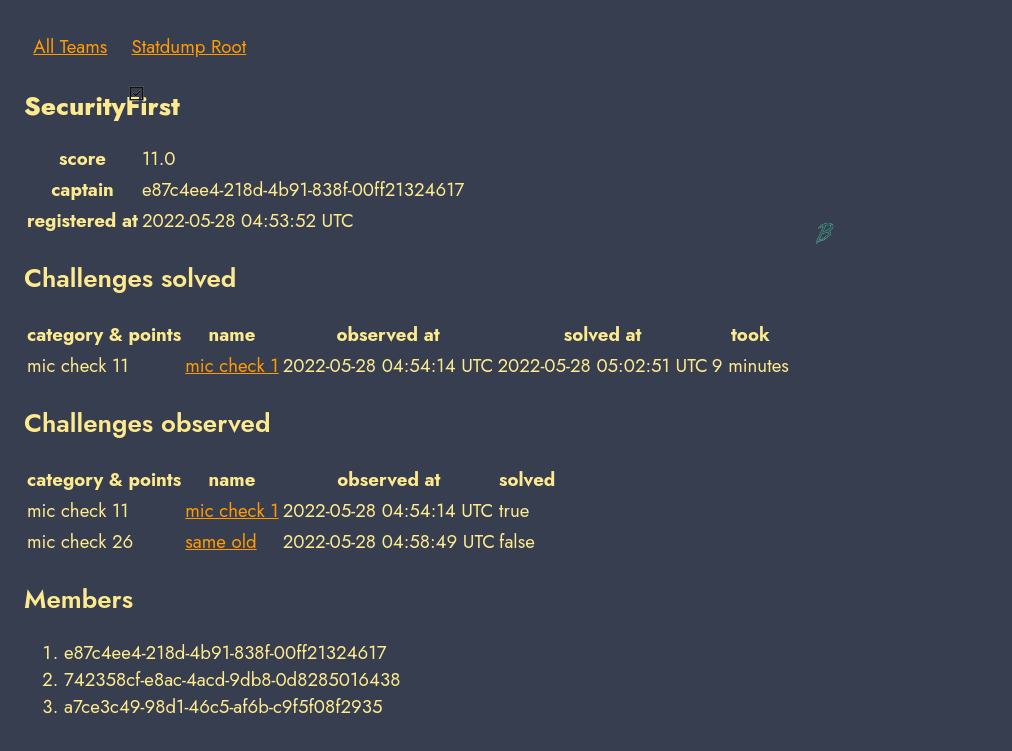  Describe the element at coordinates (824, 233) in the screenshot. I see `babel javascript compiler logo` at that location.